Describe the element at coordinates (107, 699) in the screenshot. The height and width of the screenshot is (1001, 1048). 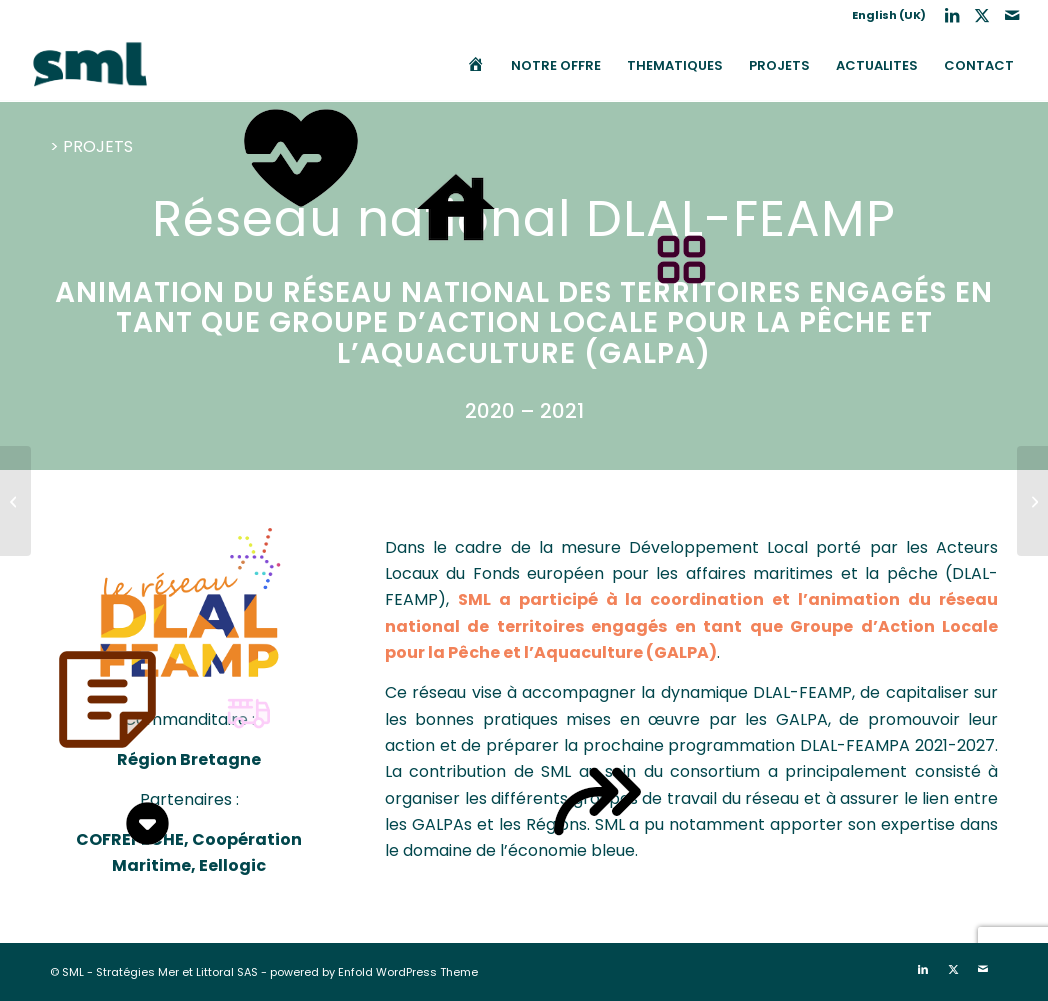
I see `create a new note` at that location.